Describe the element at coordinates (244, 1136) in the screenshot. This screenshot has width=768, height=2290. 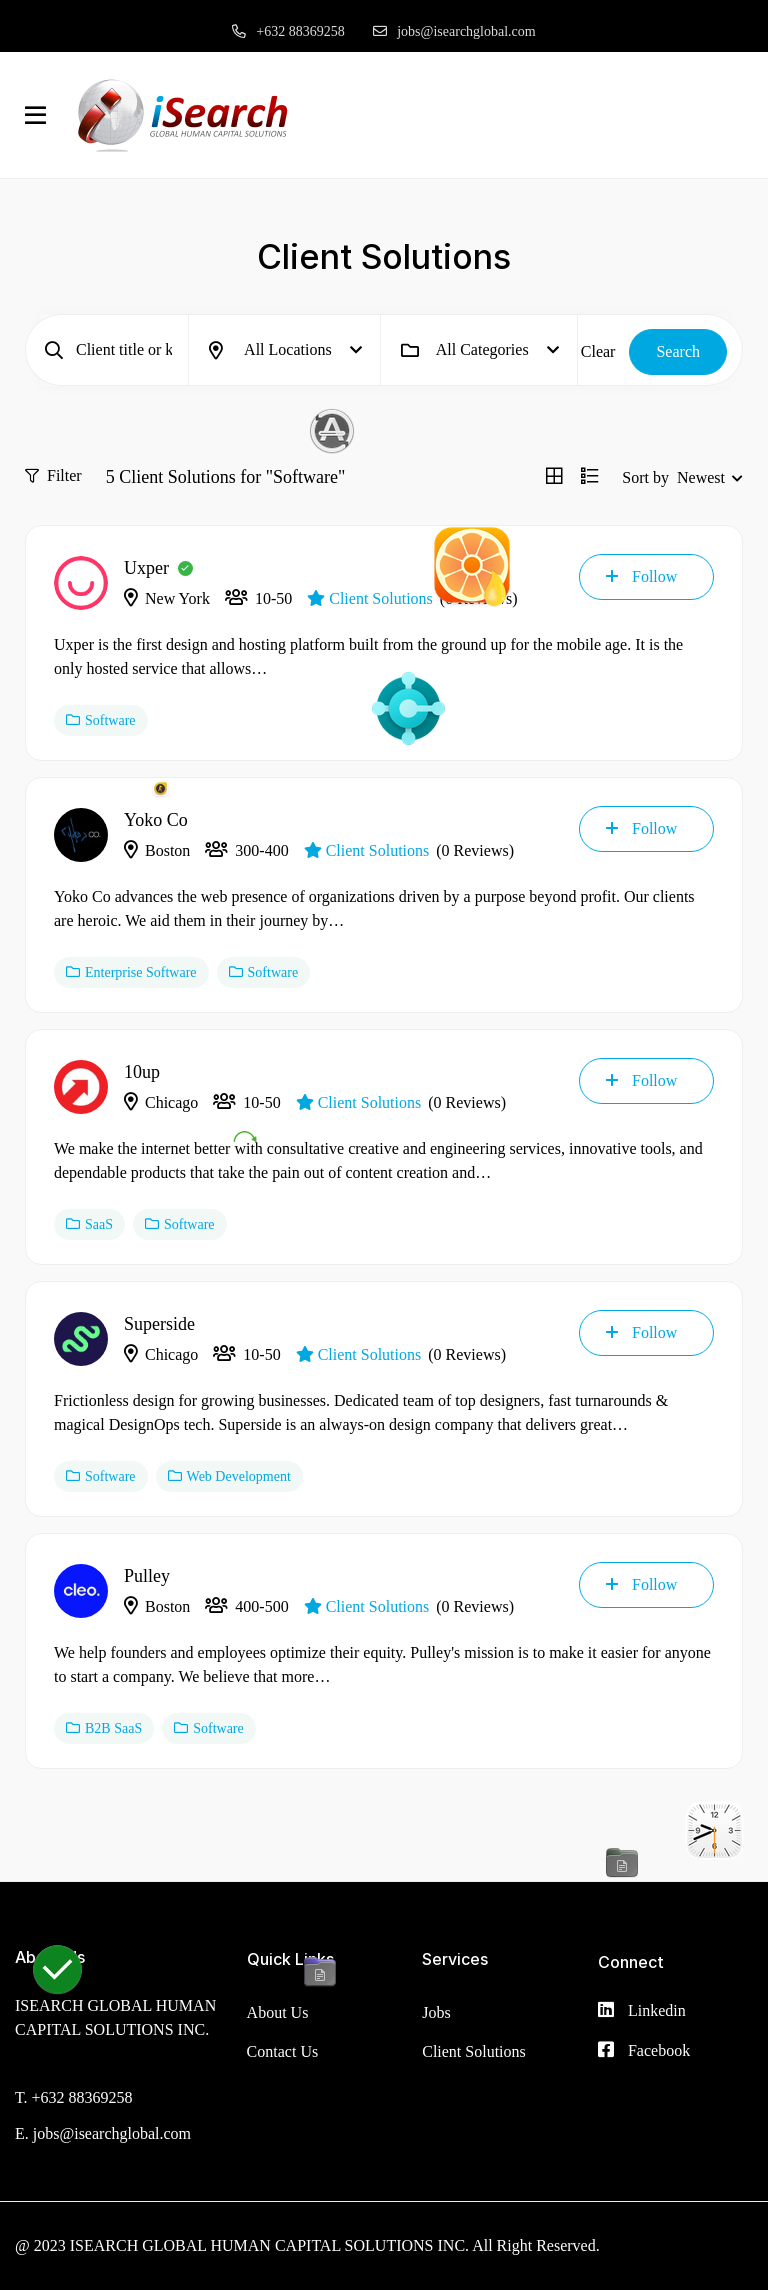
I see `redo the last undone action` at that location.